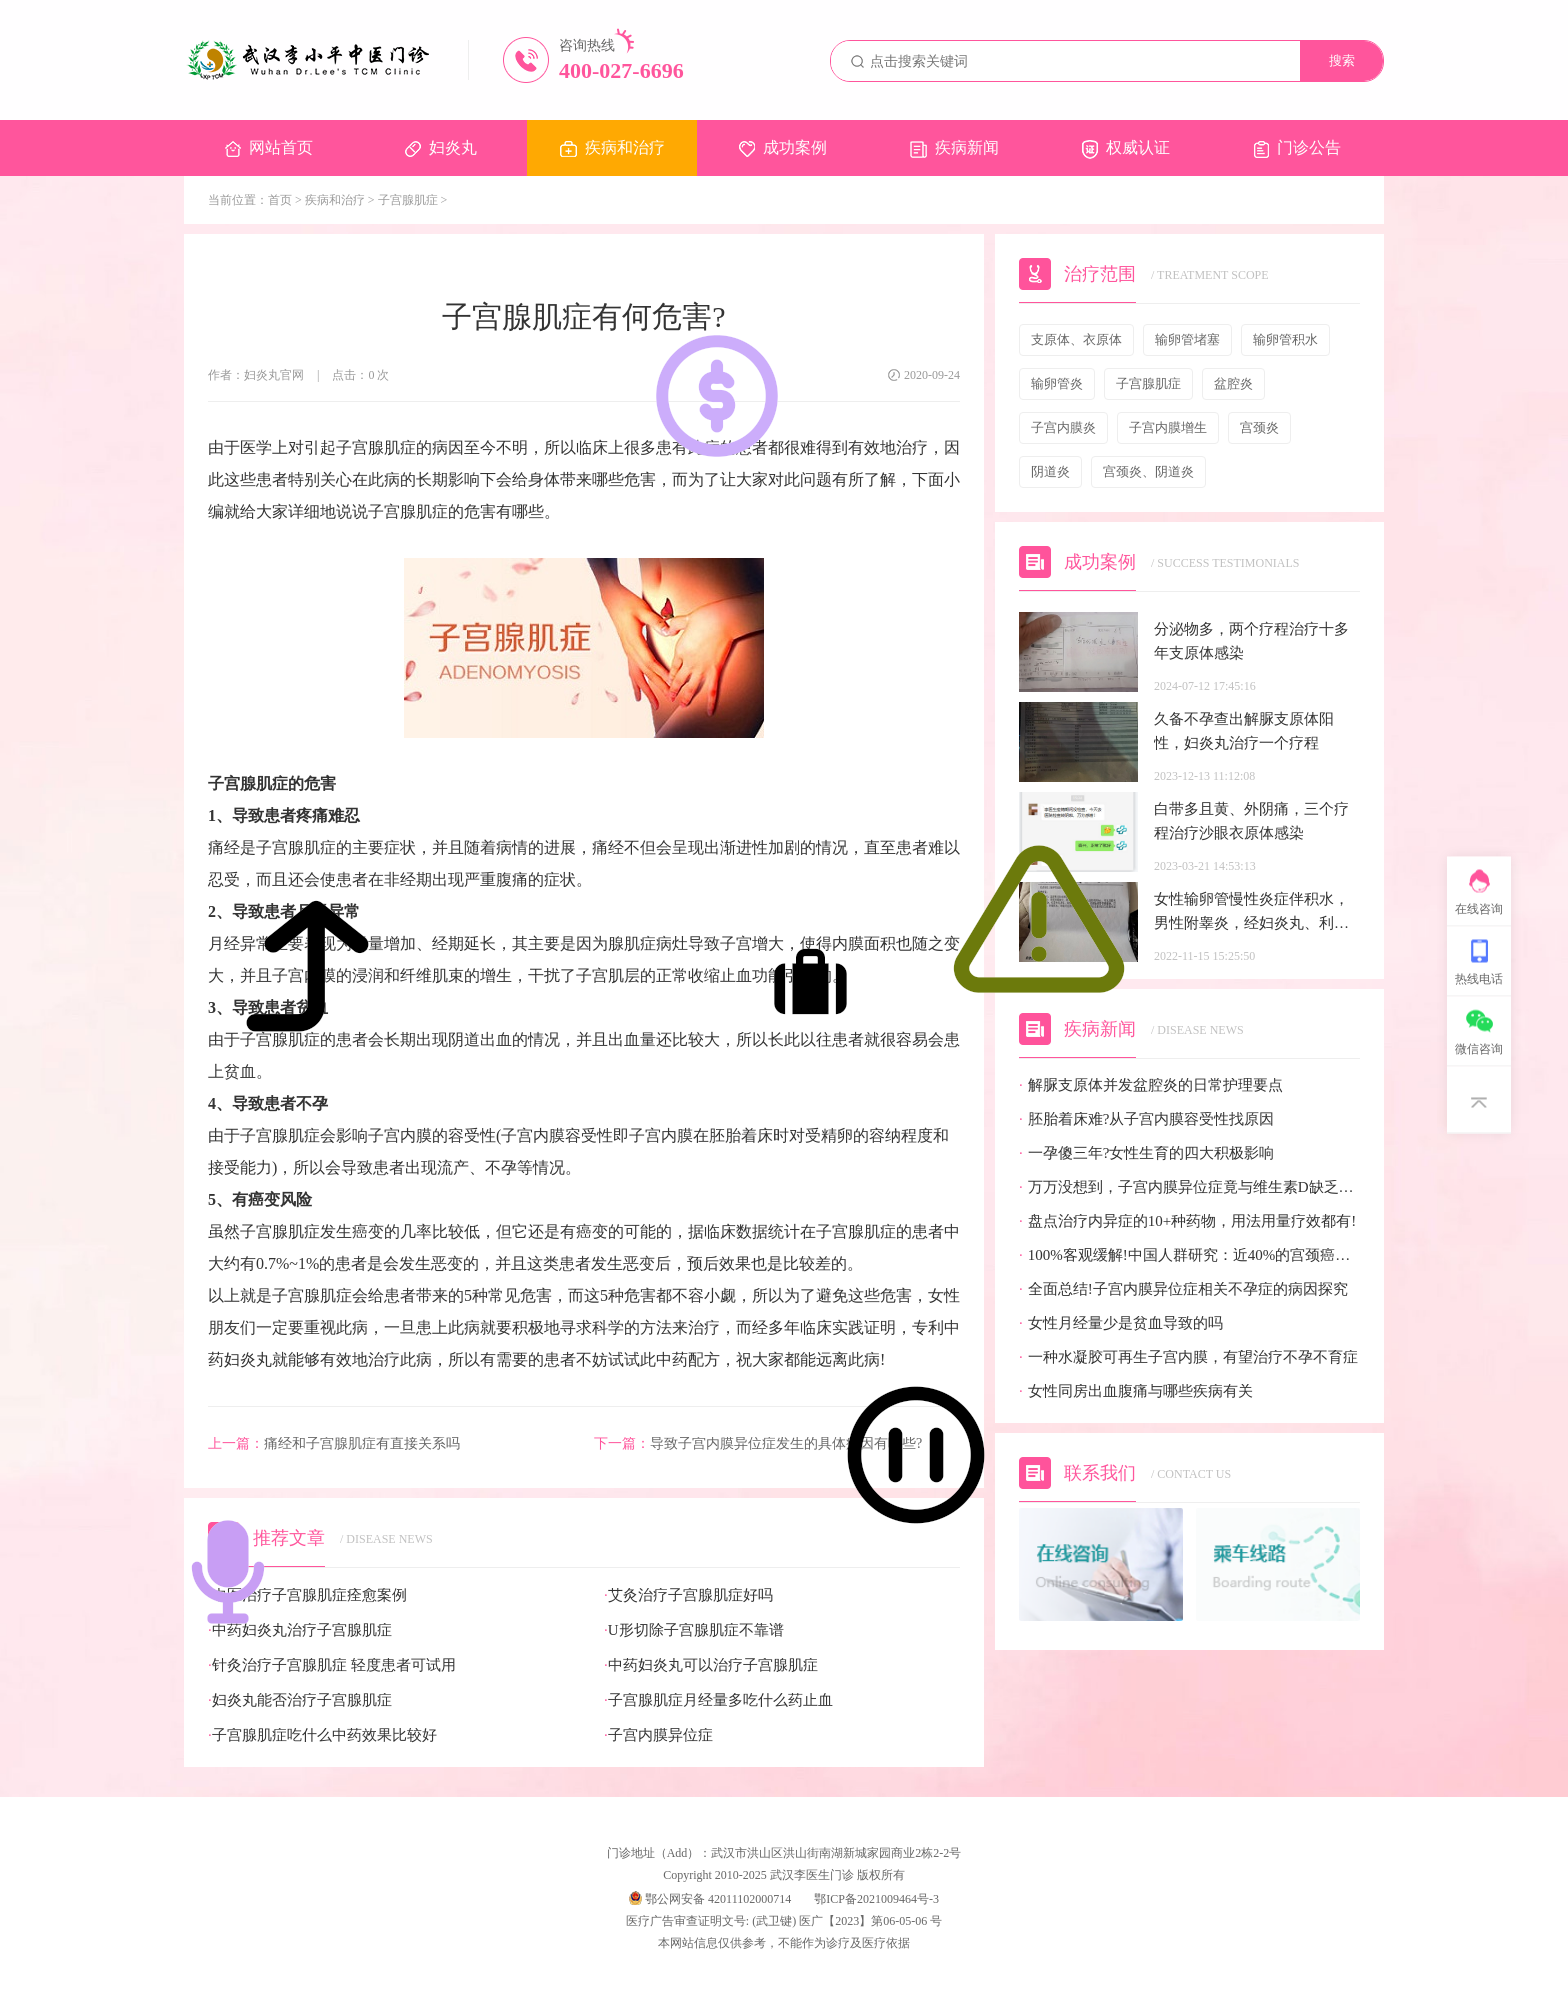  I want to click on tap to start voice recording, so click(228, 1572).